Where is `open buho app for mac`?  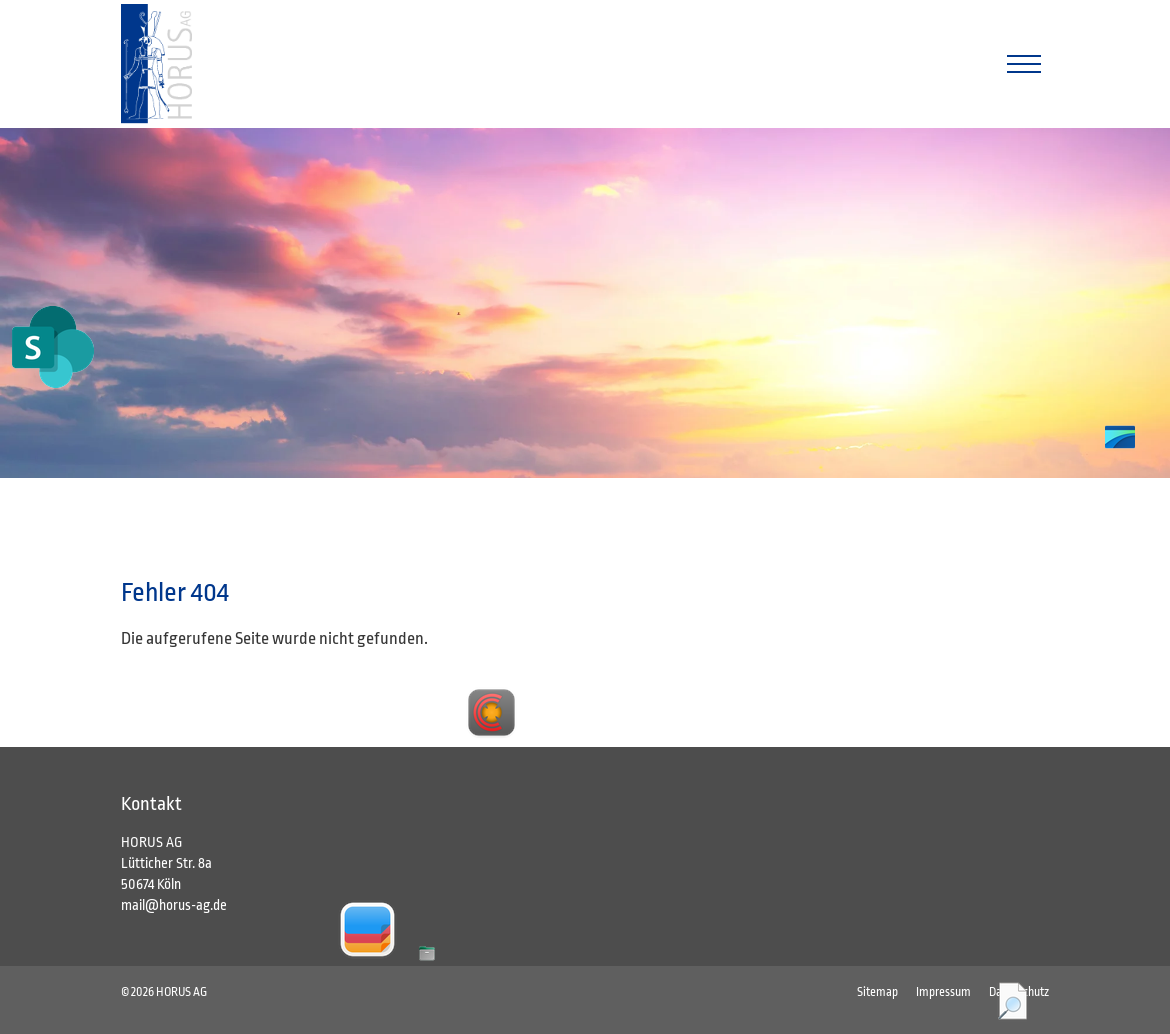
open buho app for mac is located at coordinates (367, 929).